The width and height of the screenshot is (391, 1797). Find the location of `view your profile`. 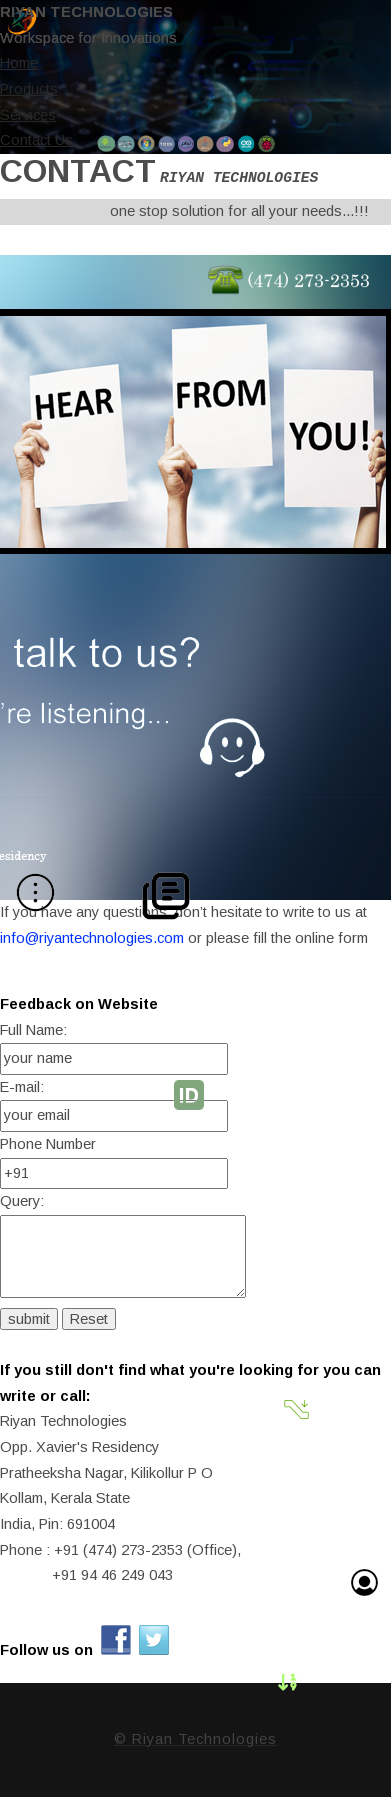

view your profile is located at coordinates (364, 1582).